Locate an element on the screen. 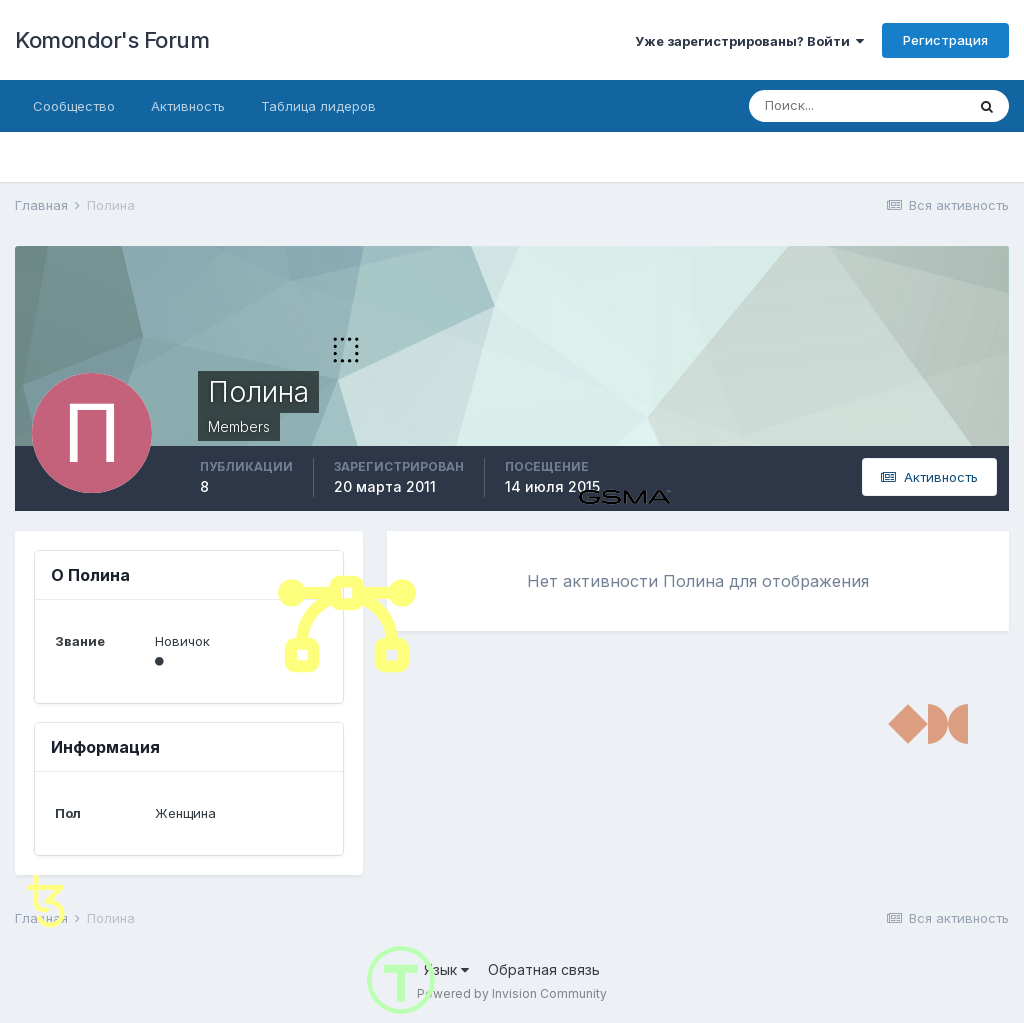  open thingiverse website or app is located at coordinates (401, 980).